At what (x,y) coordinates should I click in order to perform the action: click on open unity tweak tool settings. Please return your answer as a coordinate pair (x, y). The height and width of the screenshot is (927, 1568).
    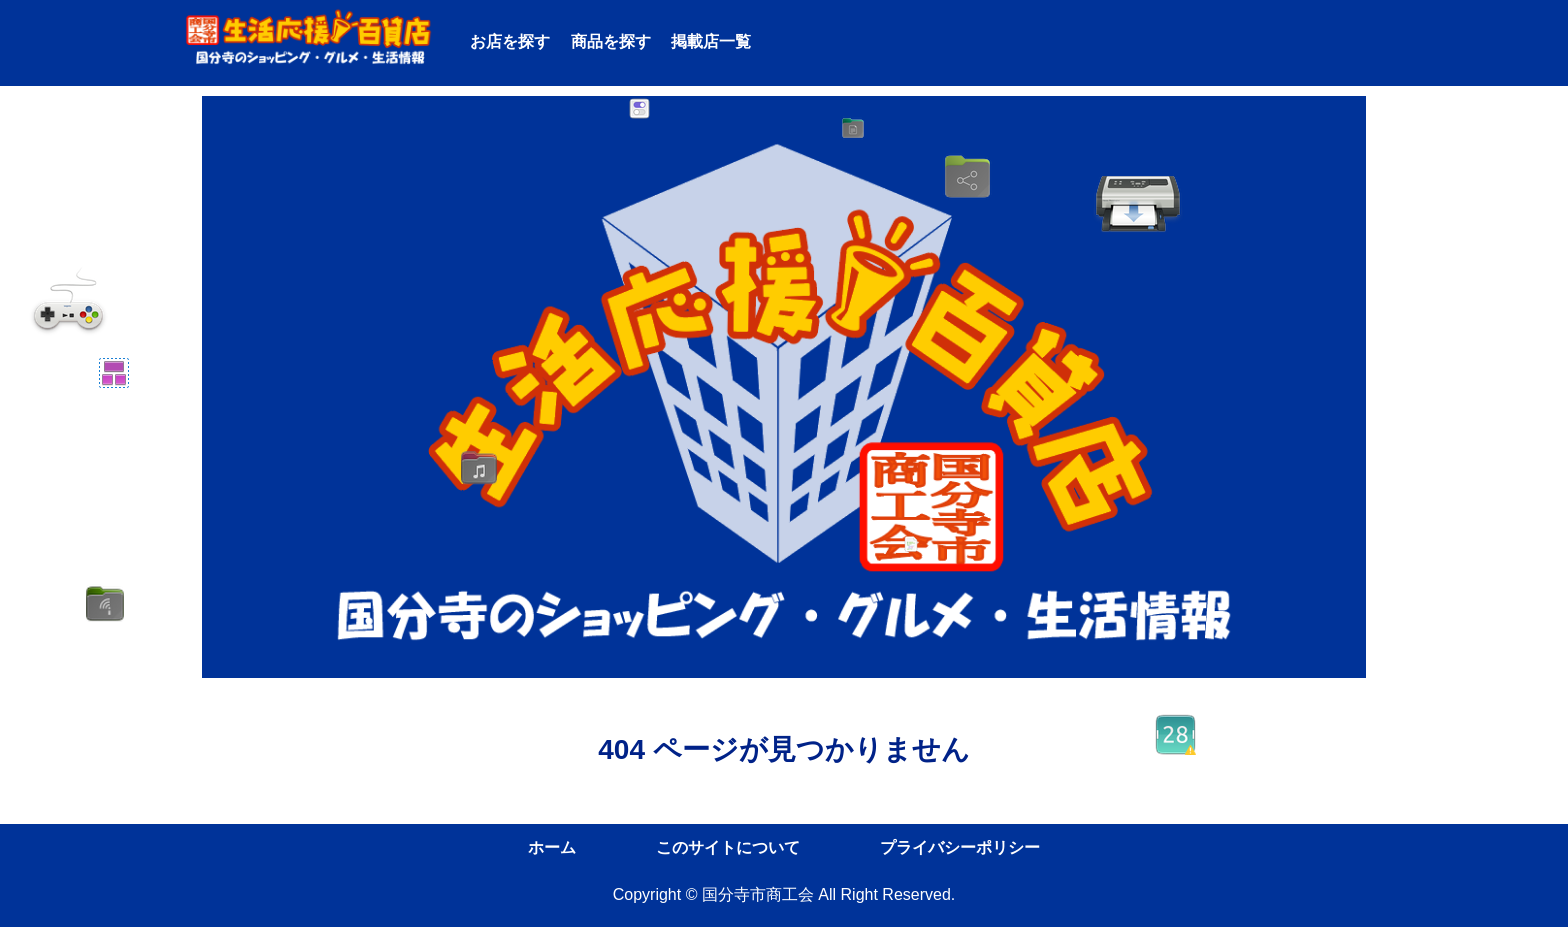
    Looking at the image, I should click on (639, 108).